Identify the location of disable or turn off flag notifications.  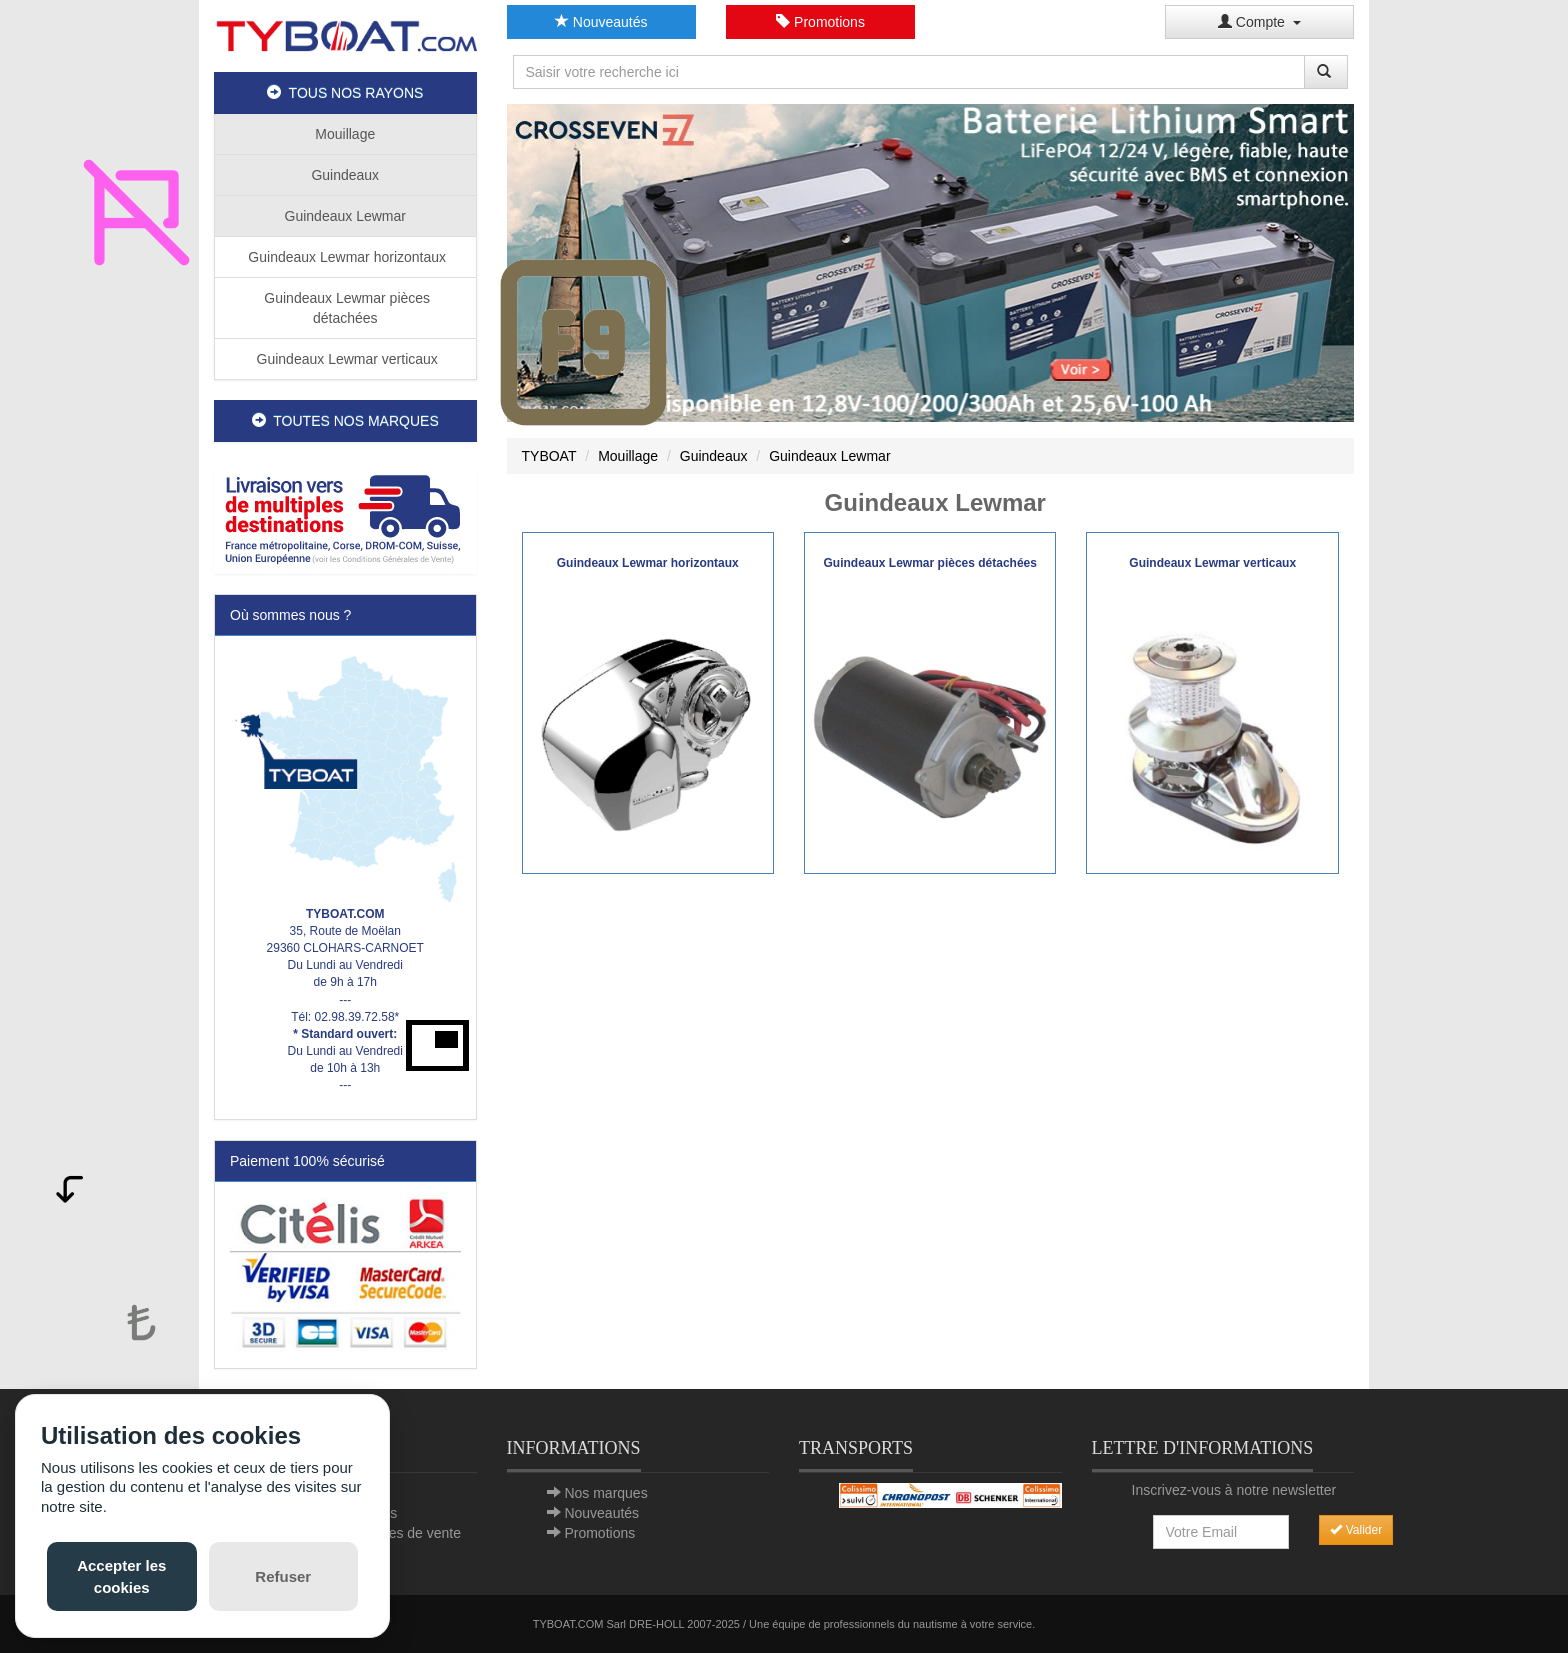
(136, 212).